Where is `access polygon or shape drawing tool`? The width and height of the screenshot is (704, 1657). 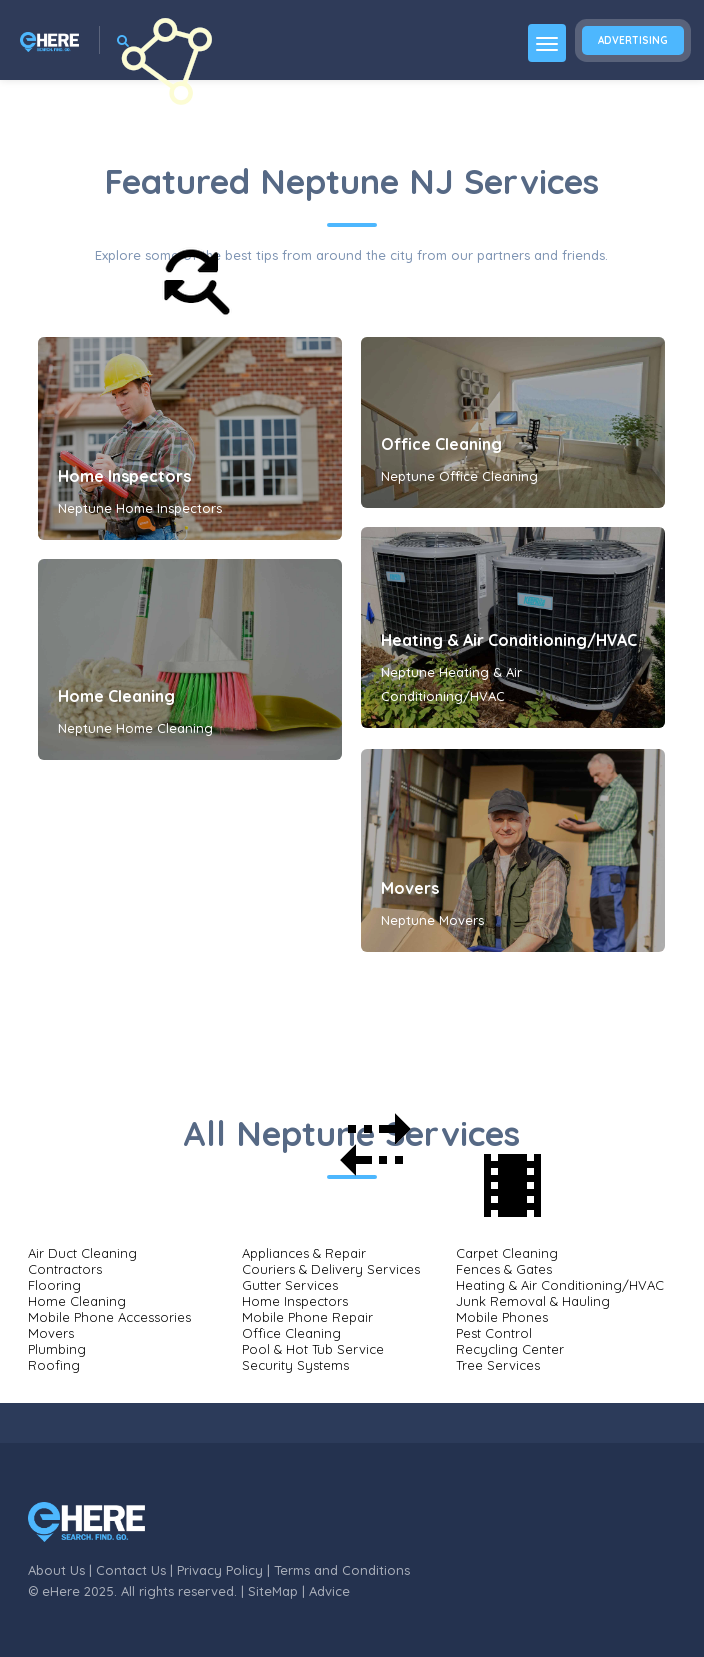
access polygon or shape drawing tool is located at coordinates (168, 61).